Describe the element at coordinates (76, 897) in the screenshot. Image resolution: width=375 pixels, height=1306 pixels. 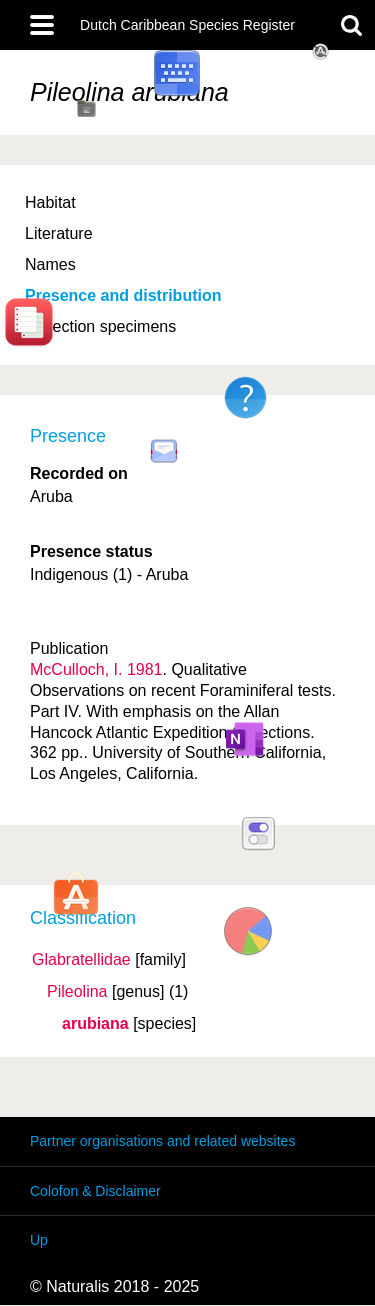
I see `open the software center to browse and install apps` at that location.